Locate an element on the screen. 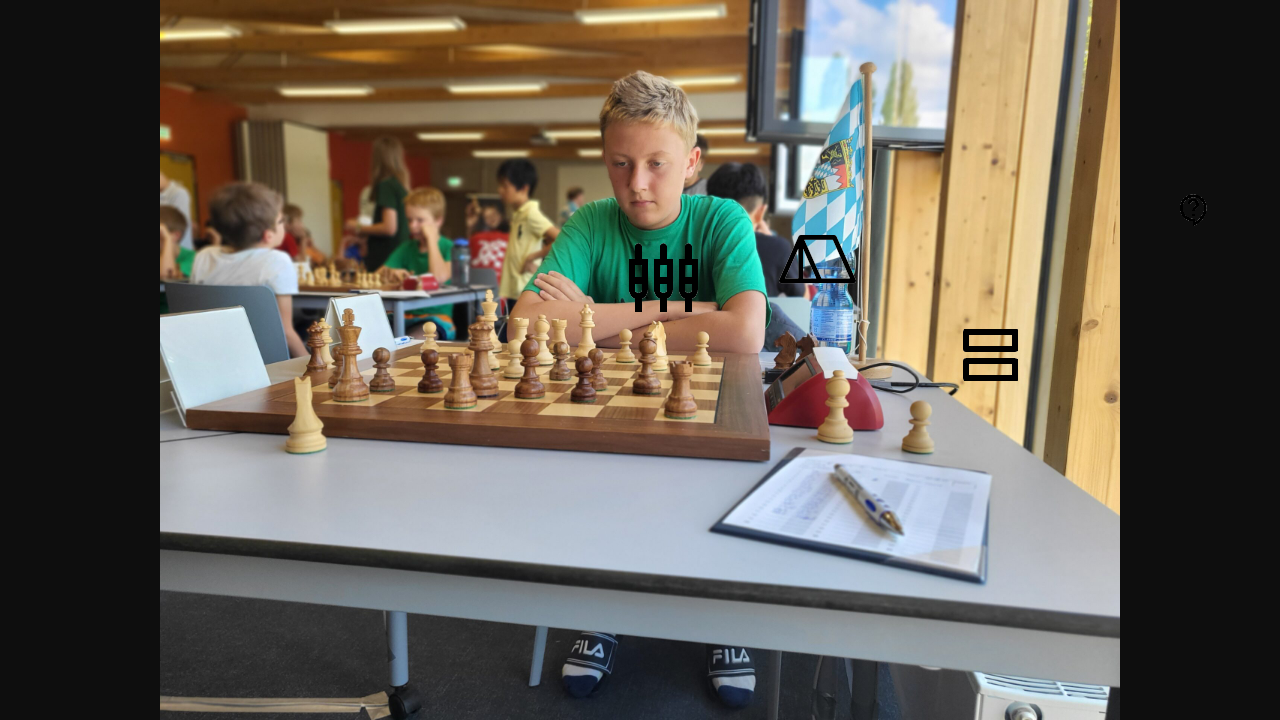  configure audio/video input settings is located at coordinates (663, 277).